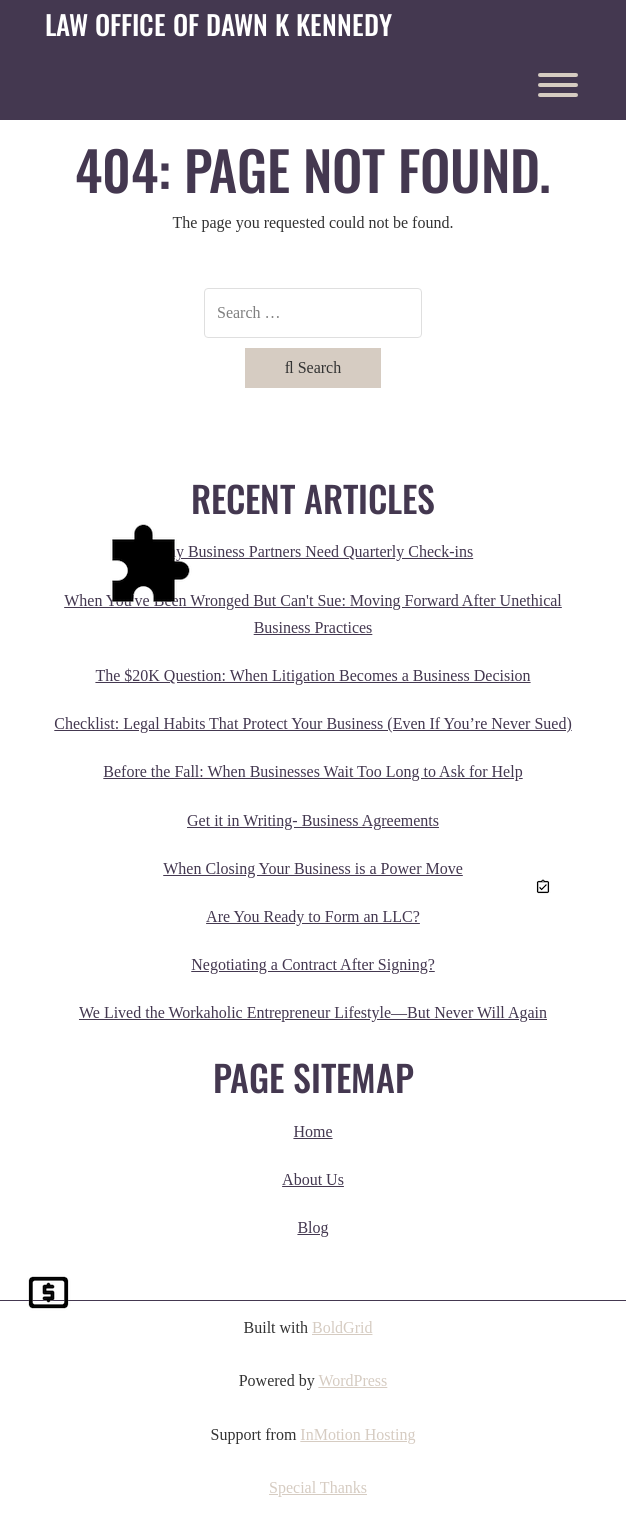 The image size is (626, 1514). Describe the element at coordinates (48, 1292) in the screenshot. I see `find nearby ATMs or cash machines` at that location.